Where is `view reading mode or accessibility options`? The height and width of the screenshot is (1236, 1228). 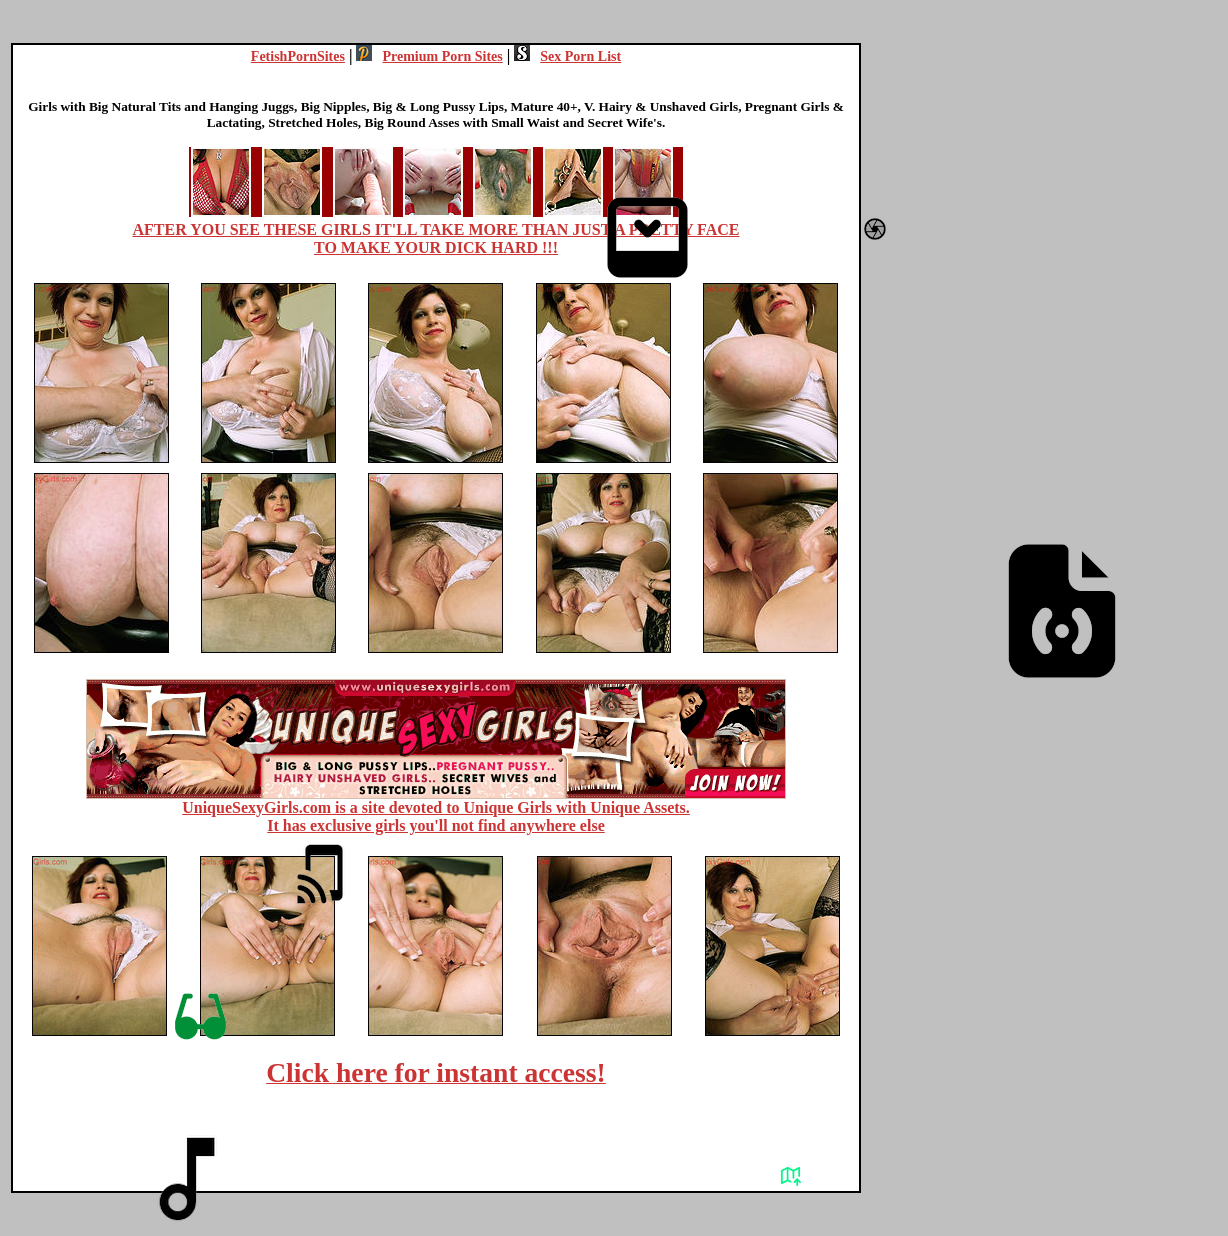 view reading mode or accessibility options is located at coordinates (200, 1016).